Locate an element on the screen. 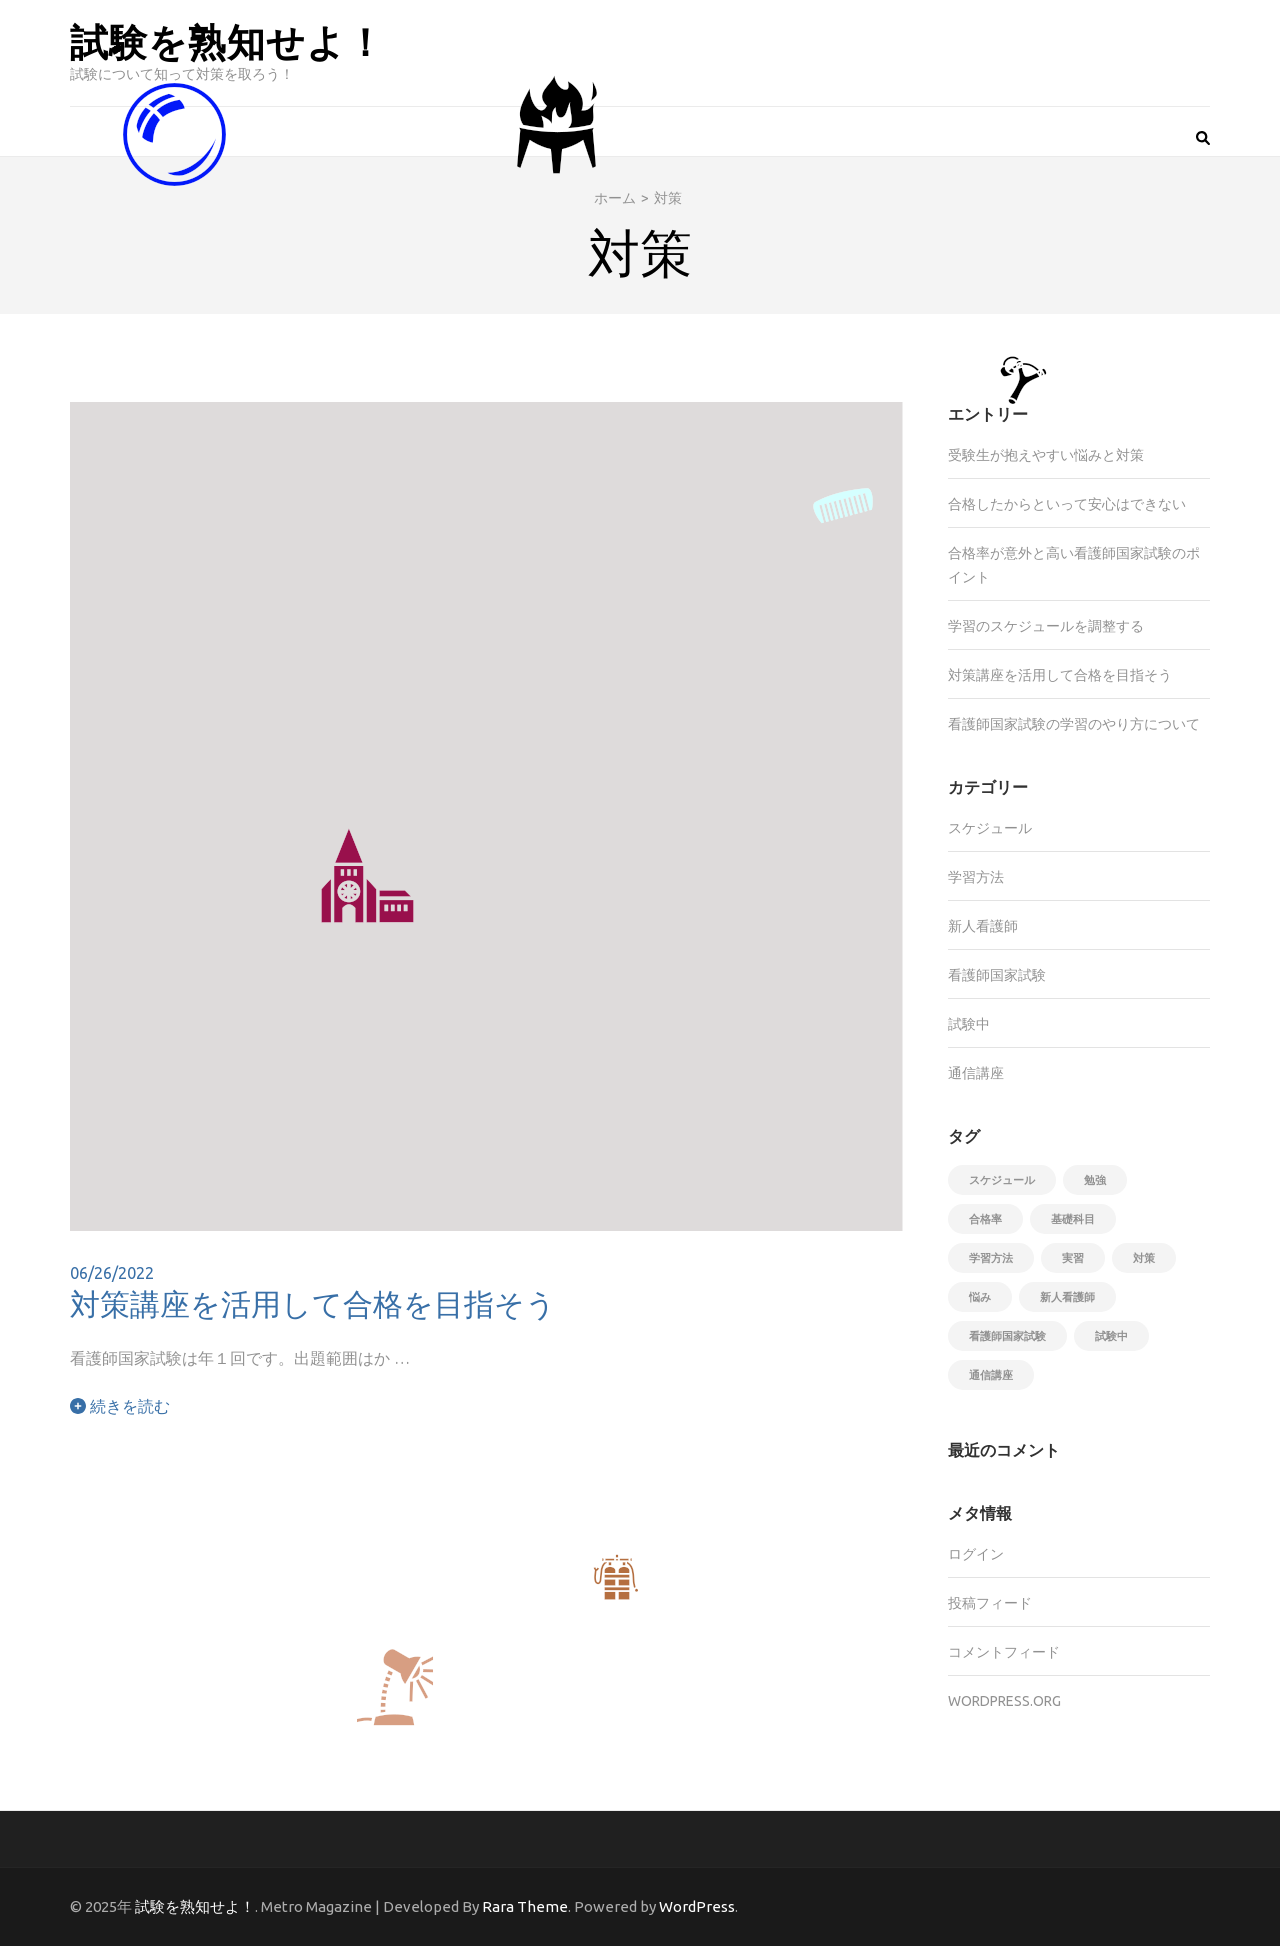 The height and width of the screenshot is (1946, 1280). toggle desk lamp or reading light is located at coordinates (395, 1687).